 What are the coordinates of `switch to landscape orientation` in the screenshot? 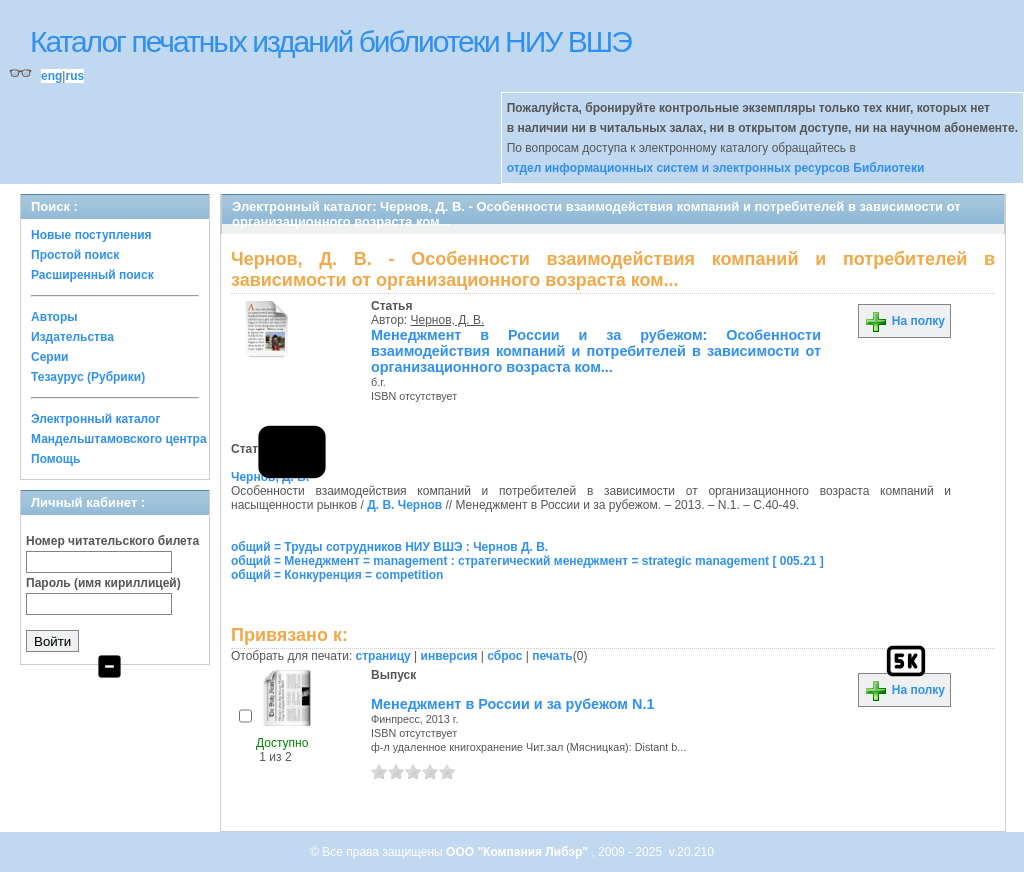 It's located at (292, 452).